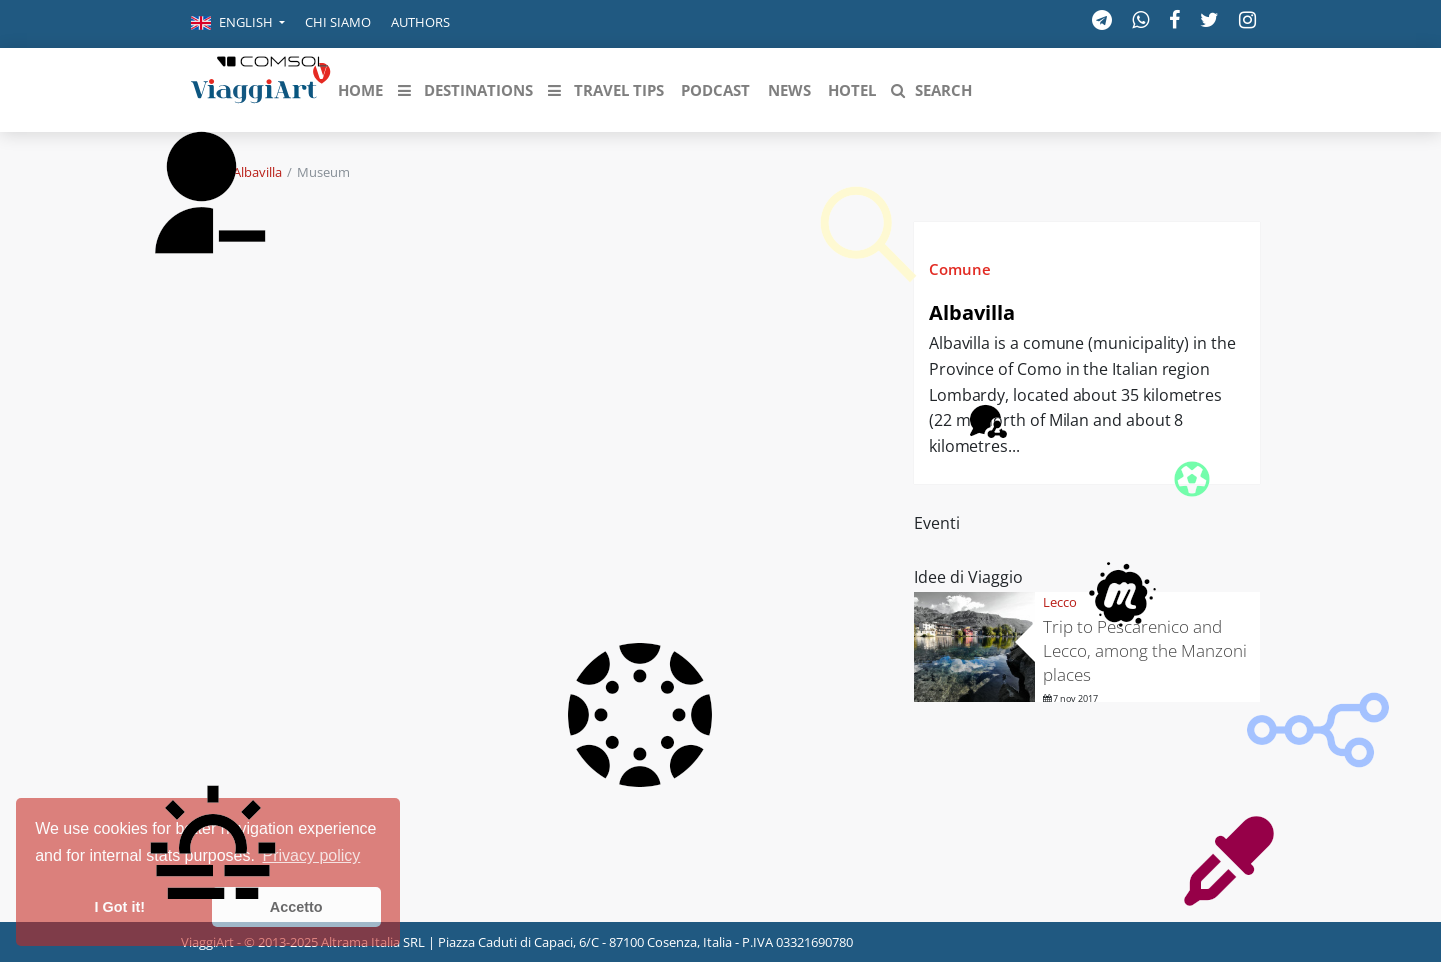  What do you see at coordinates (987, 420) in the screenshot?
I see `view connected conversations or message threads` at bounding box center [987, 420].